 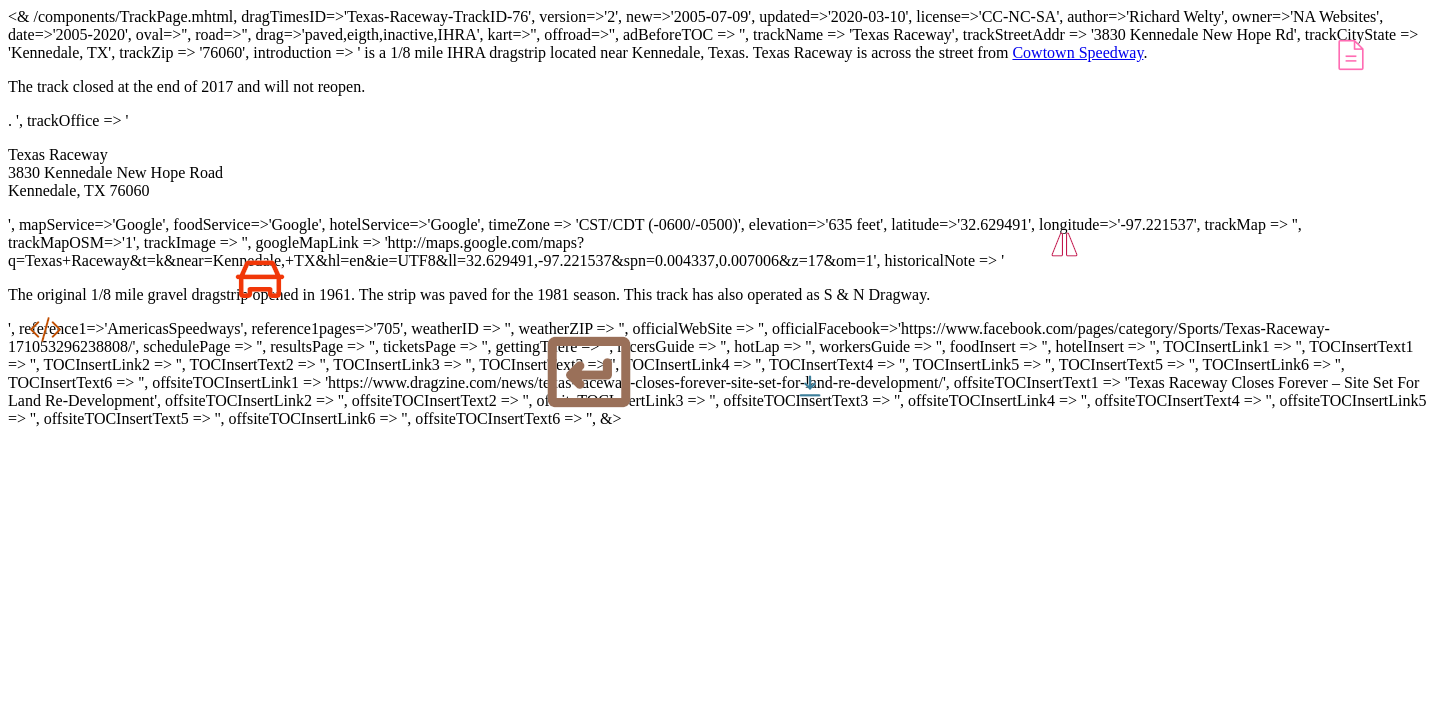 I want to click on access vehicle or car-related settings, so click(x=260, y=280).